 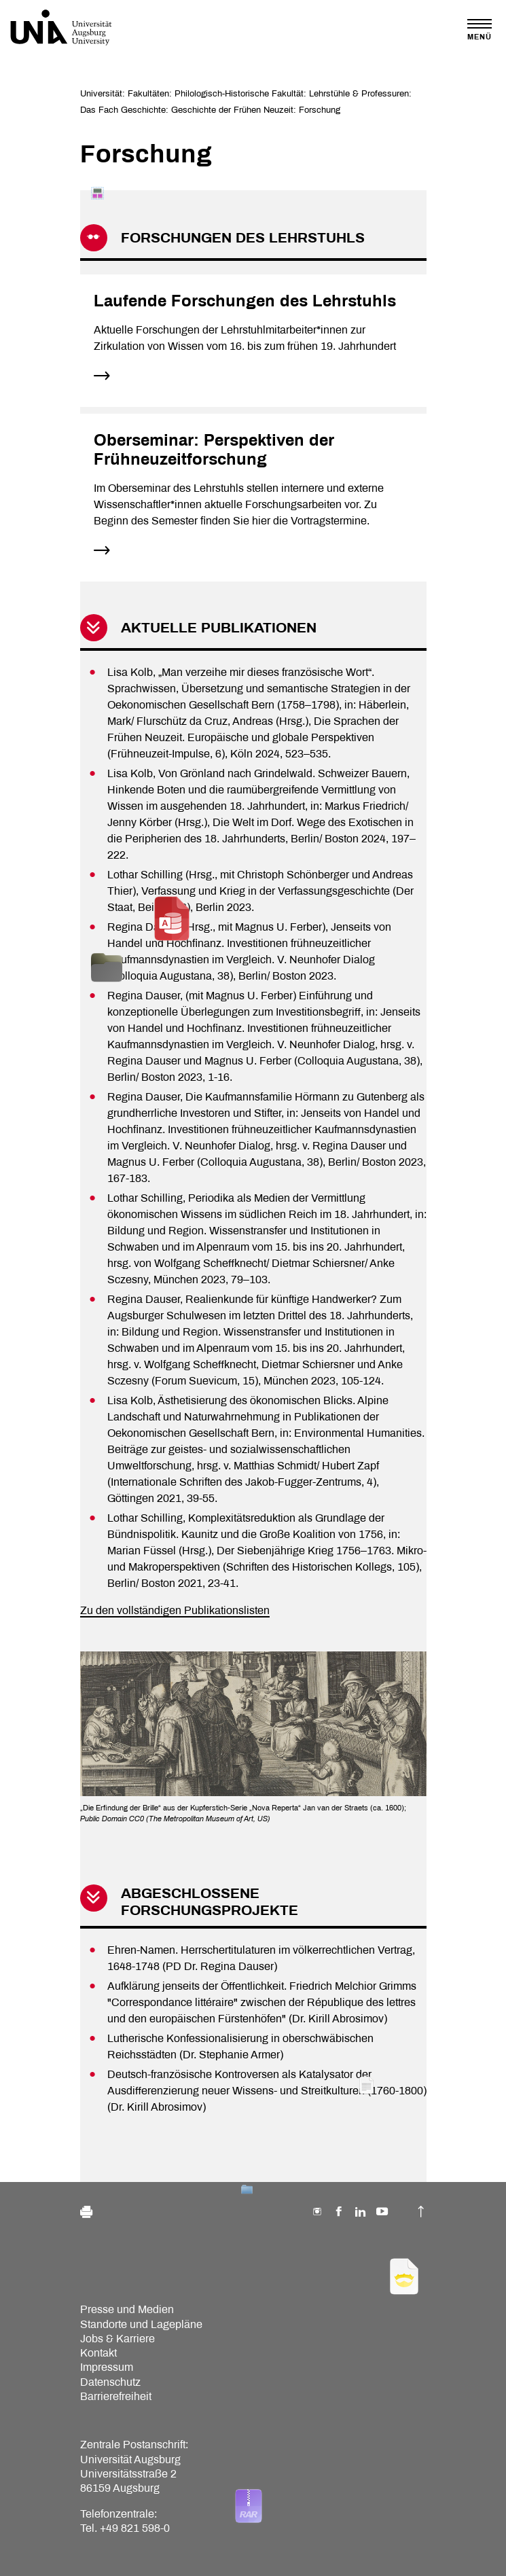 What do you see at coordinates (172, 918) in the screenshot?
I see `microsoft access database file` at bounding box center [172, 918].